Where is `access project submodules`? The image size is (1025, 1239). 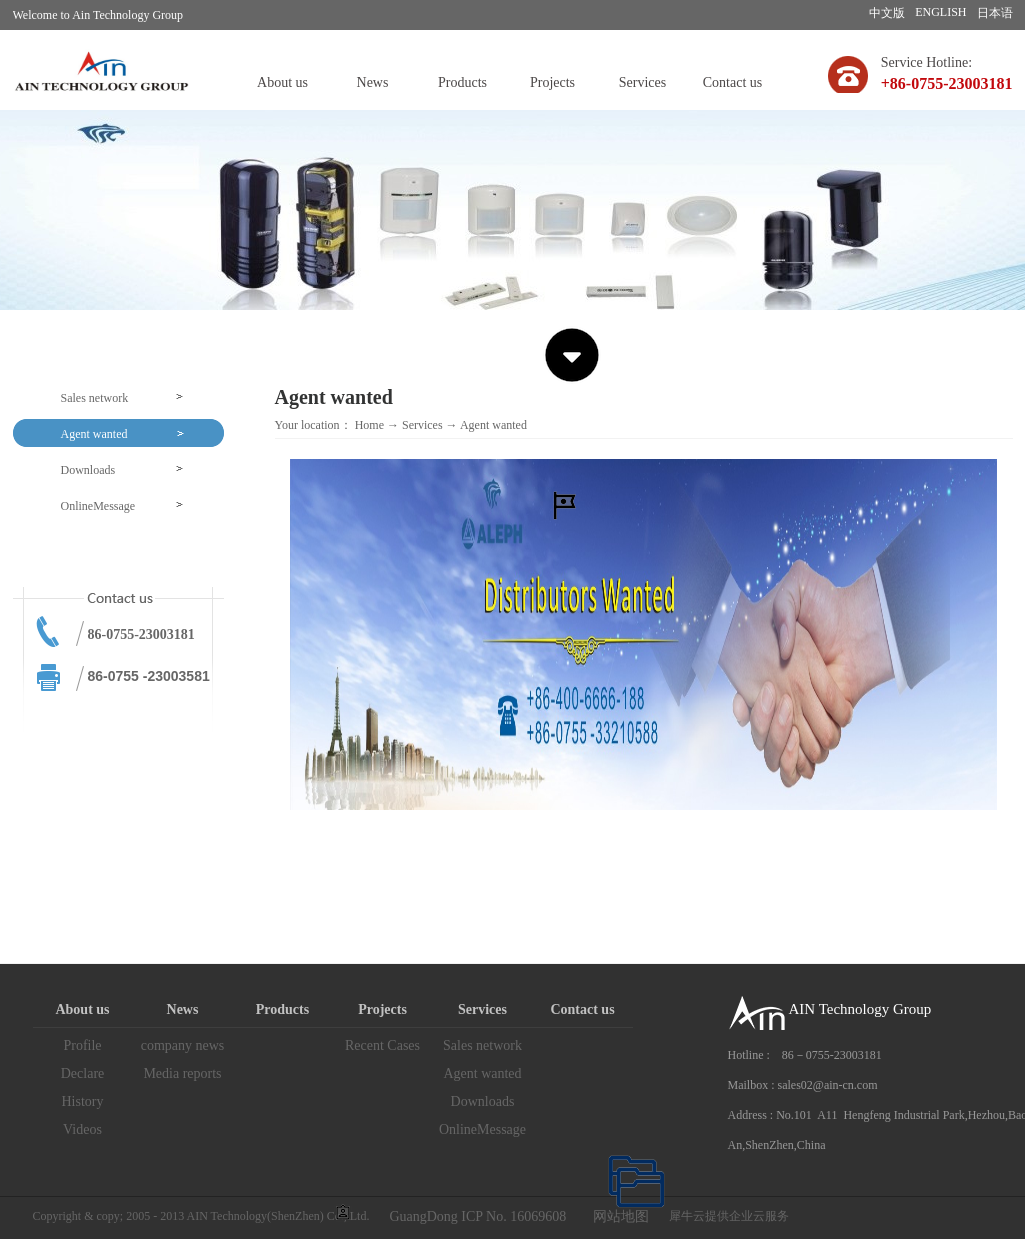 access project submodules is located at coordinates (636, 1179).